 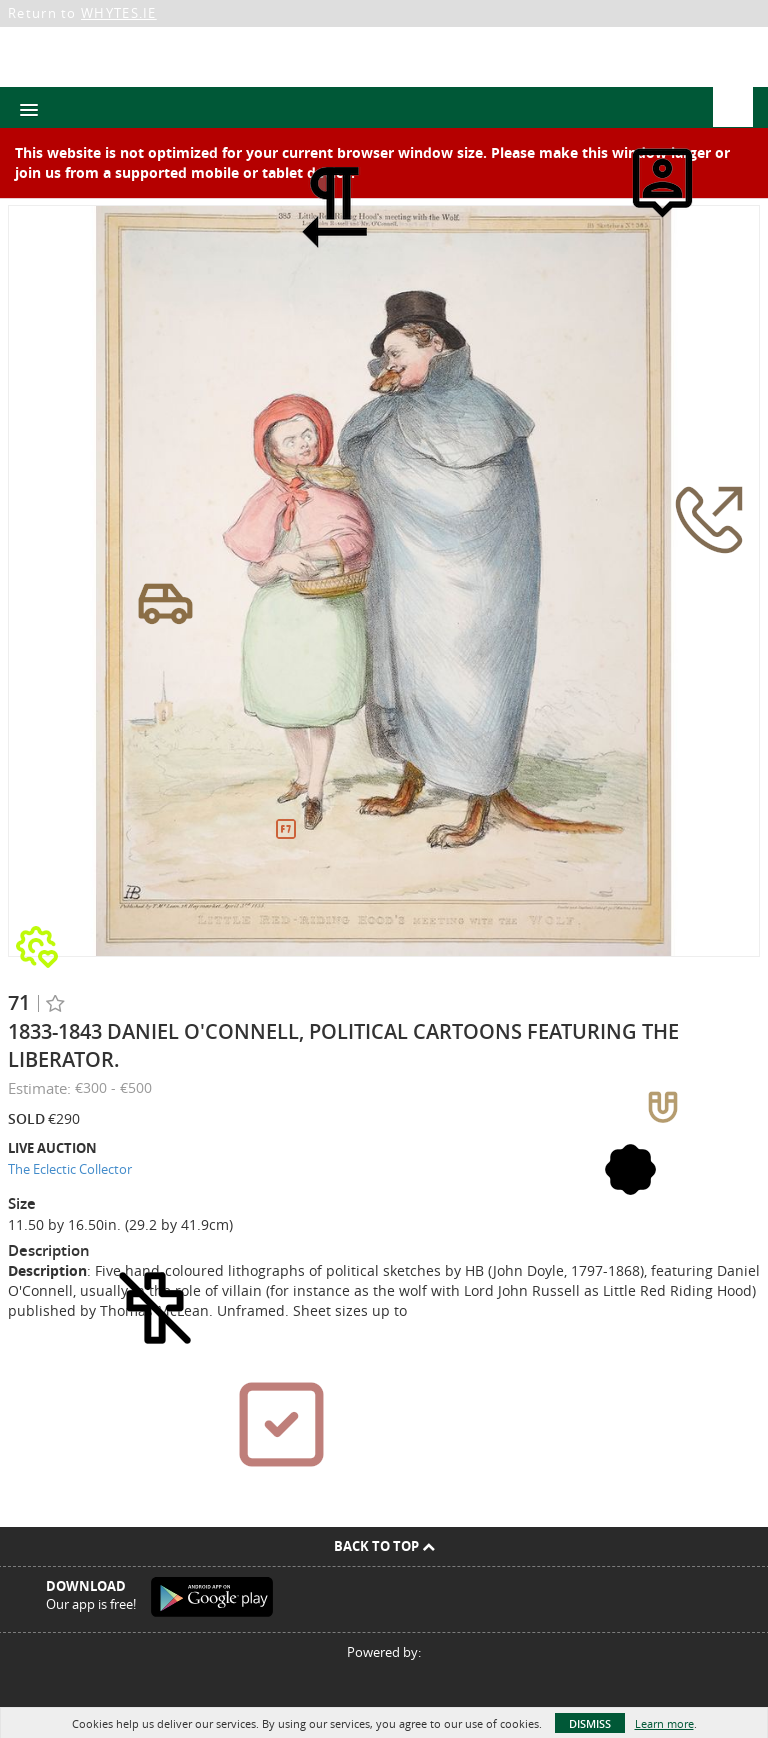 What do you see at coordinates (36, 946) in the screenshot?
I see `customize your favorites or liked items settings` at bounding box center [36, 946].